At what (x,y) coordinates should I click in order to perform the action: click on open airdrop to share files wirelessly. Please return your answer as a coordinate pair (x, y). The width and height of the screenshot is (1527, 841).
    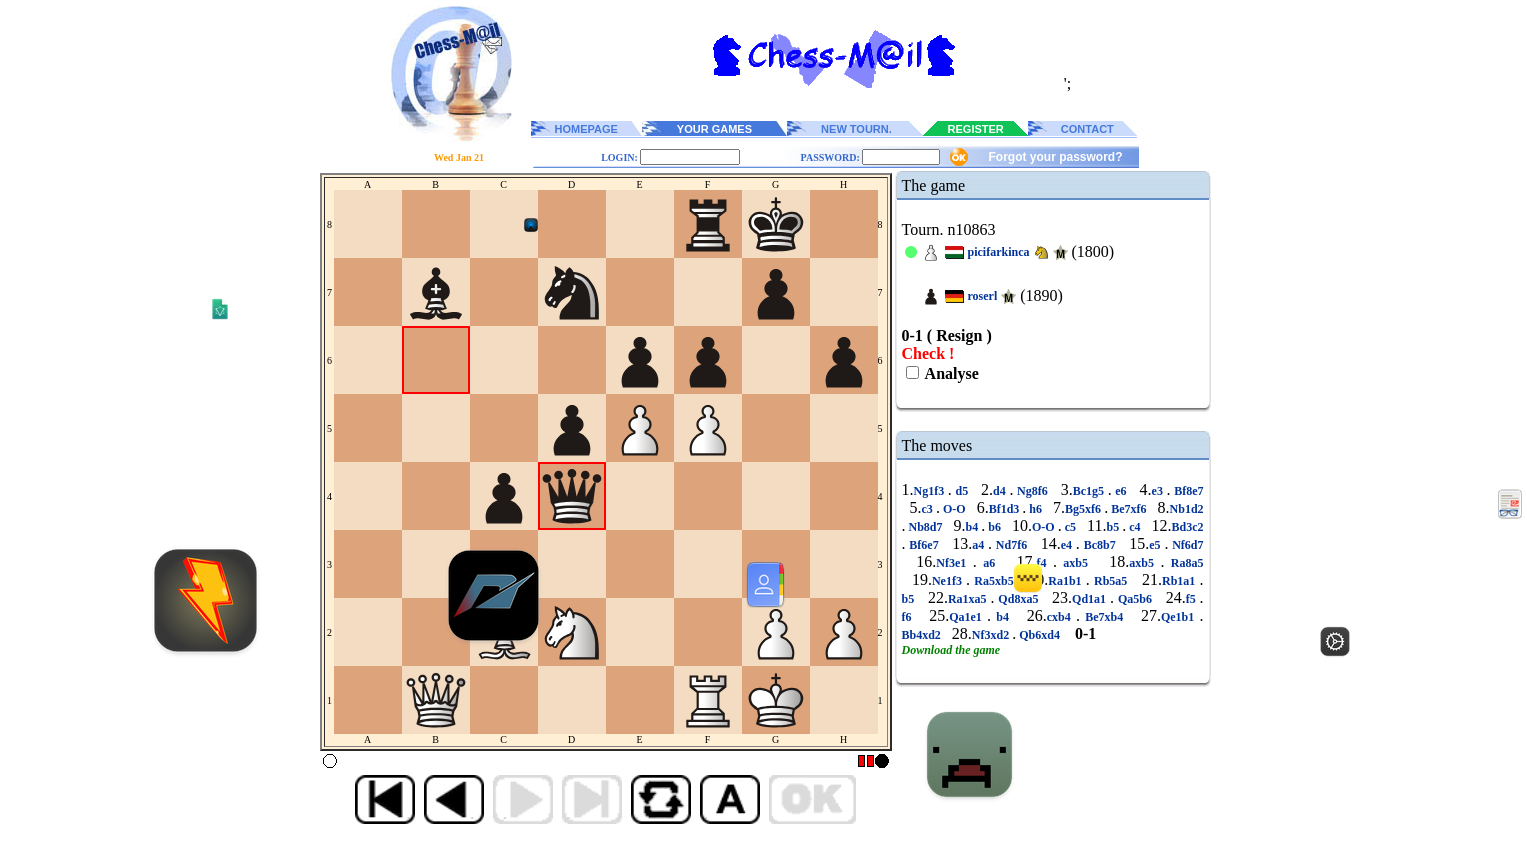
    Looking at the image, I should click on (531, 225).